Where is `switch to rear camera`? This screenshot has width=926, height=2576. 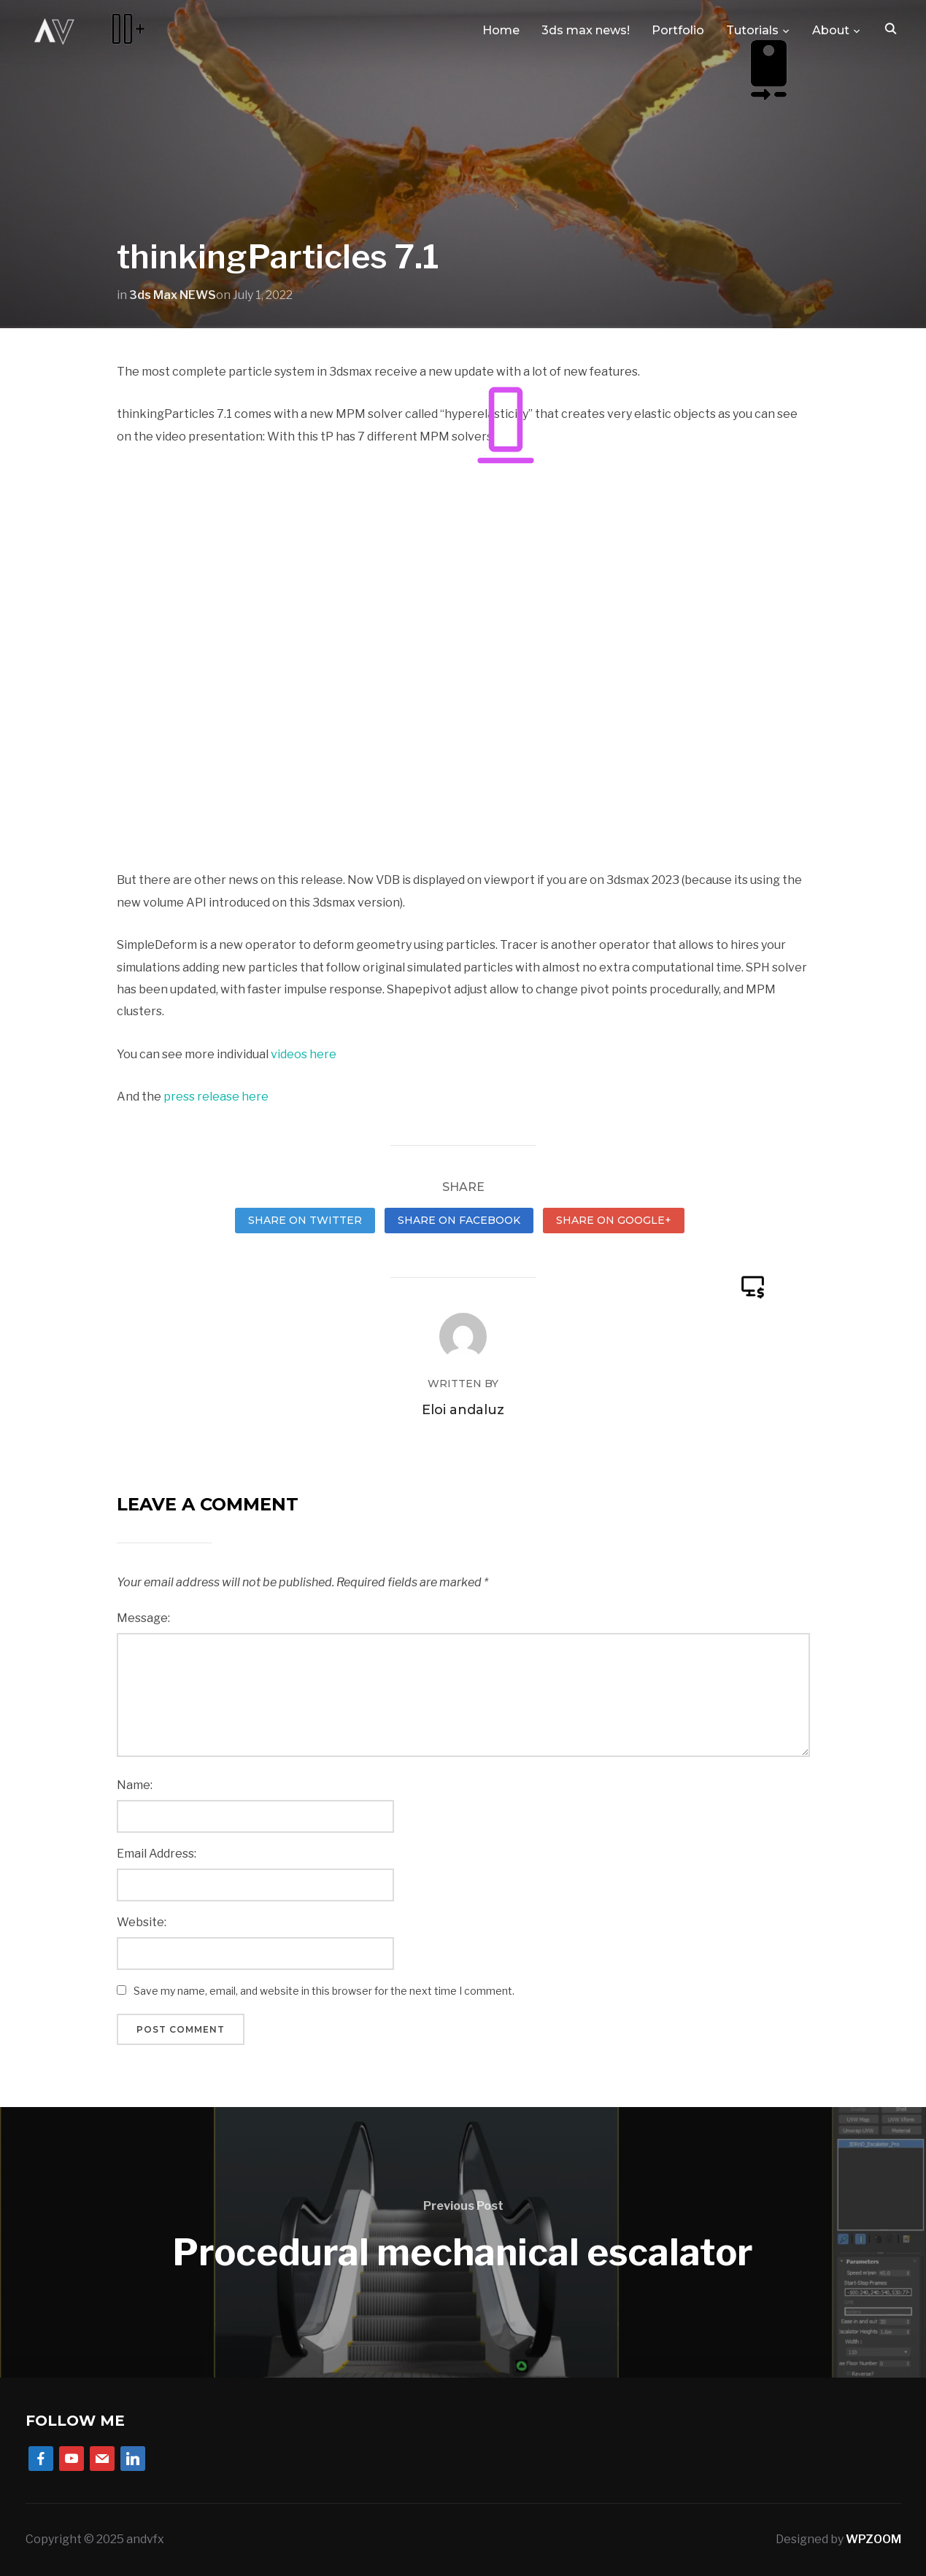 switch to rear camera is located at coordinates (768, 71).